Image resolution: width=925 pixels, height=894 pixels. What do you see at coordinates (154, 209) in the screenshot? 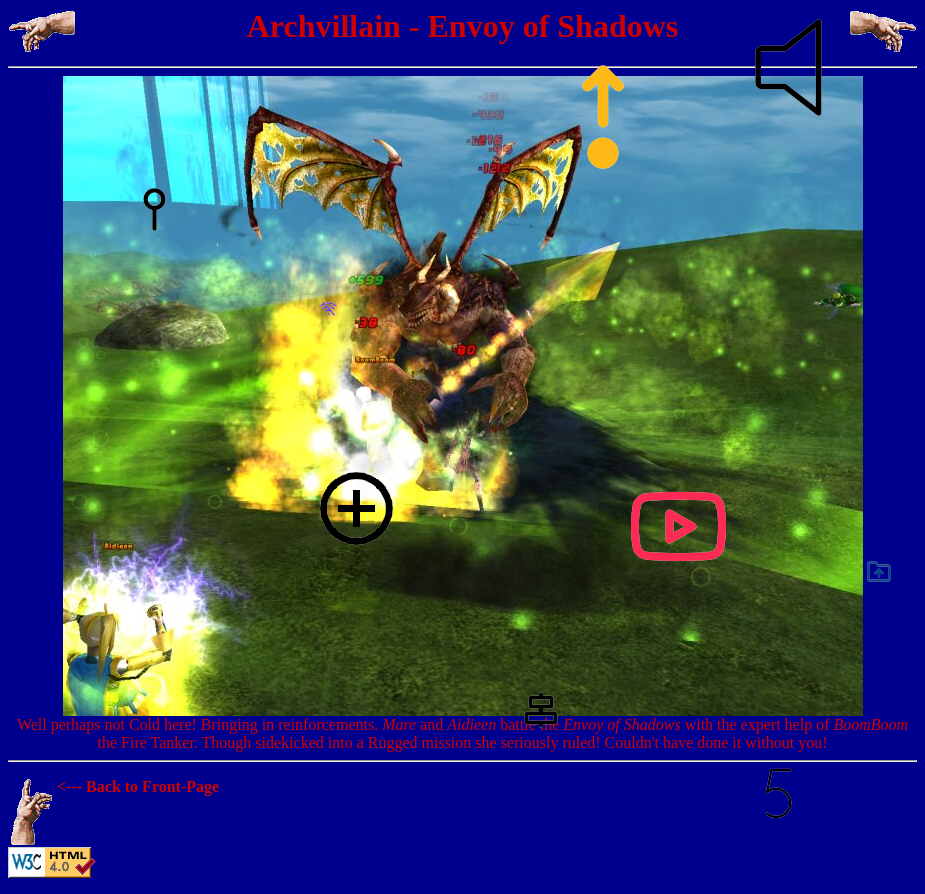
I see `mark a location on the map` at bounding box center [154, 209].